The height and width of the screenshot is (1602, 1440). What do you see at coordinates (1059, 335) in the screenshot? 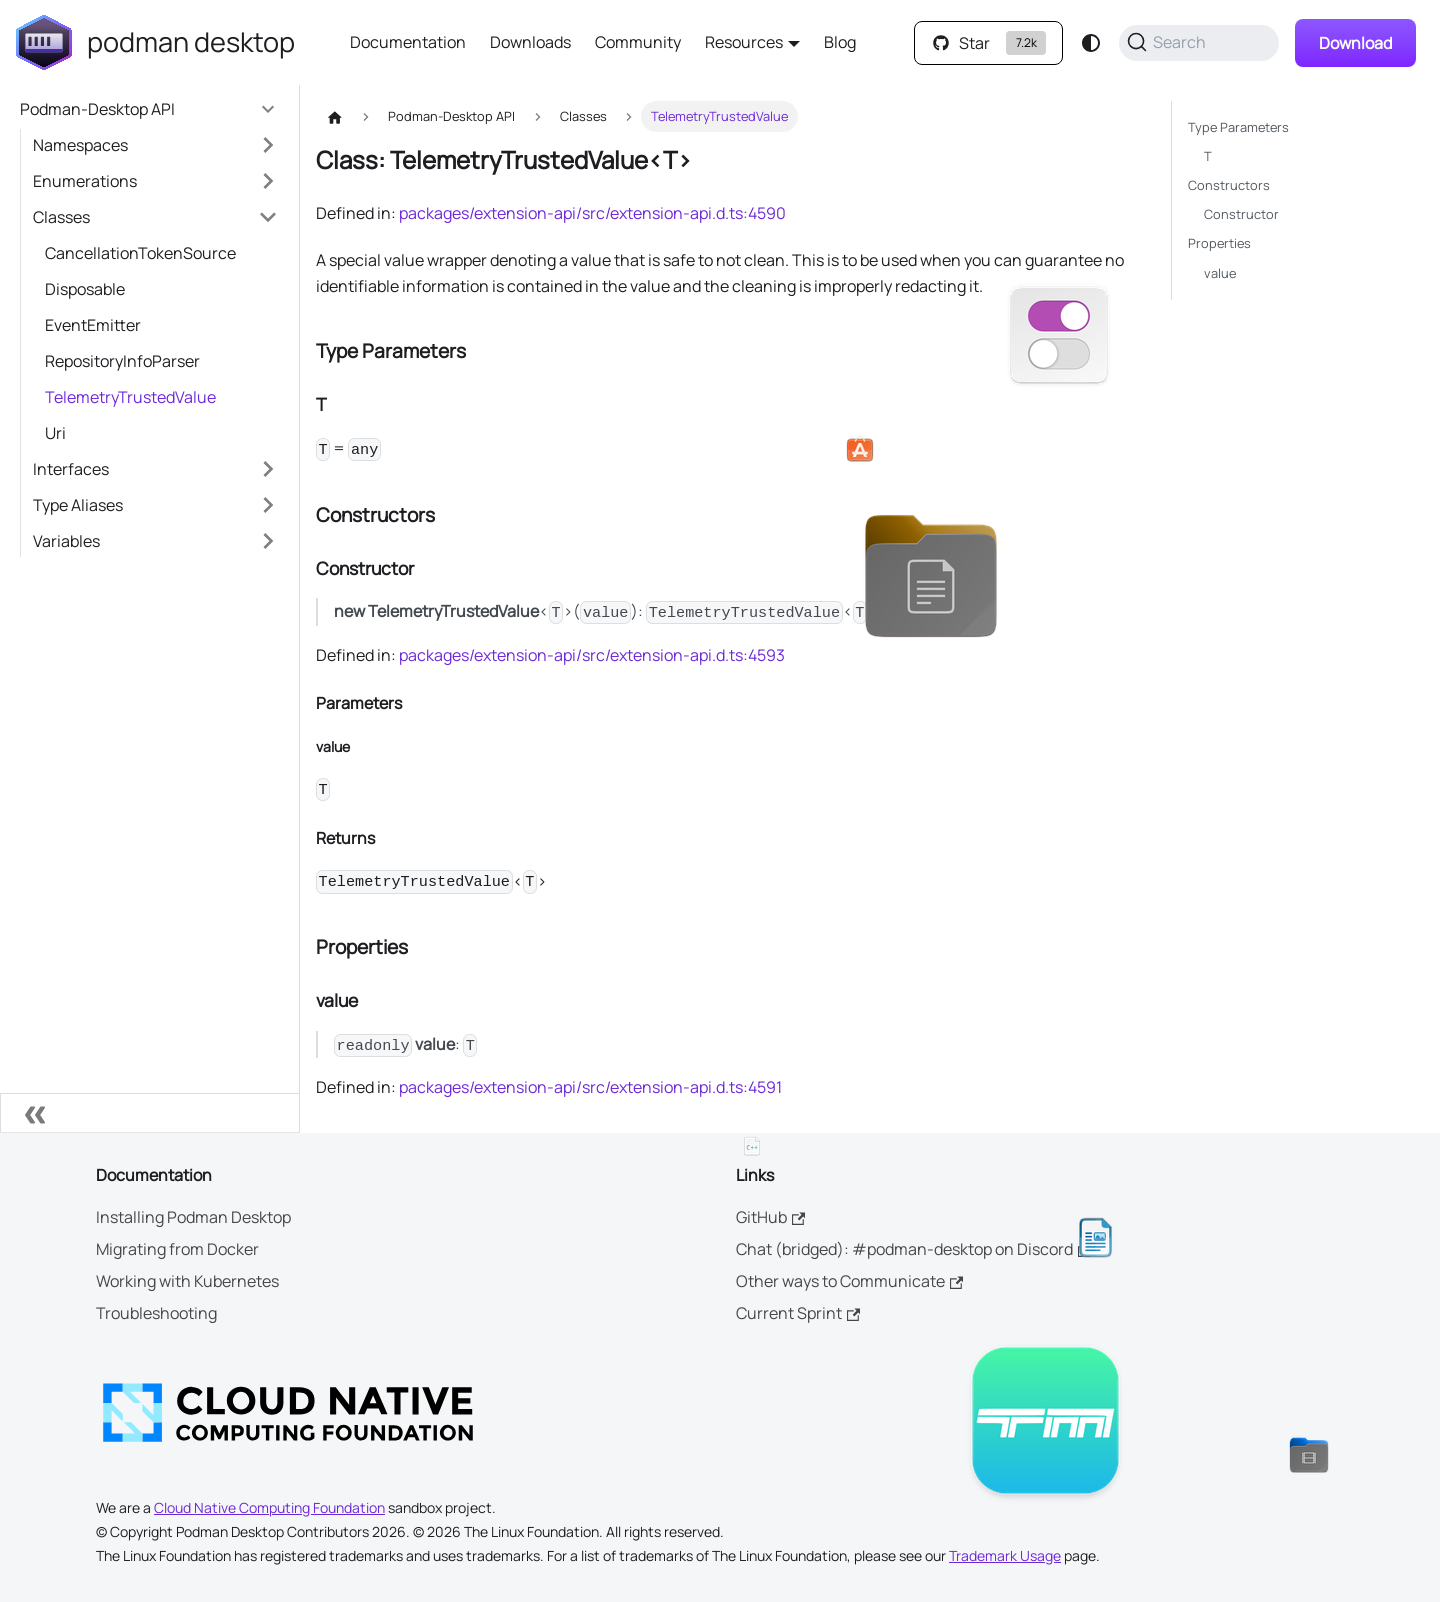
I see `open unity tweak tool settings` at bounding box center [1059, 335].